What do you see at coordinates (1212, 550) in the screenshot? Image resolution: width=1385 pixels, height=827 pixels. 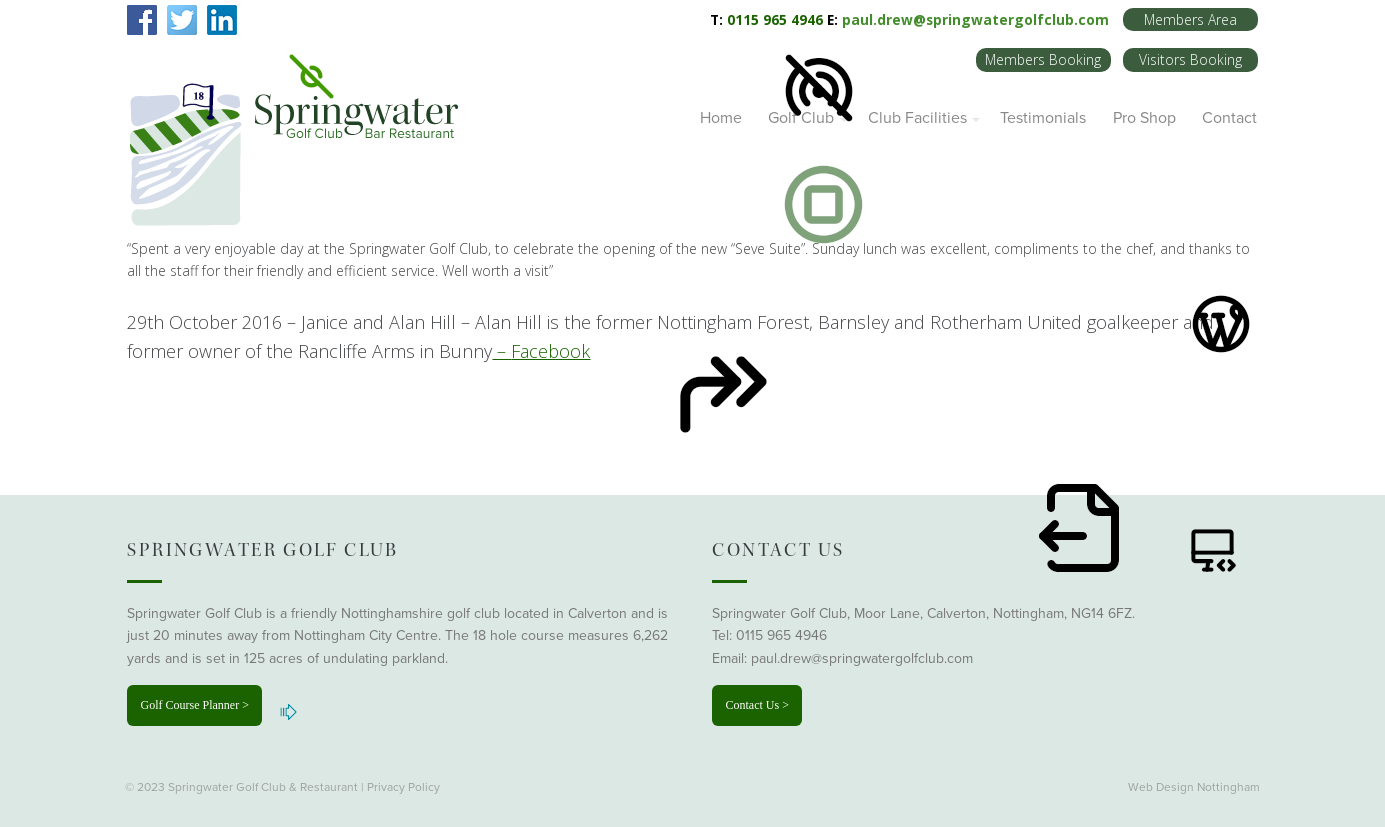 I see `open code editor on desktop` at bounding box center [1212, 550].